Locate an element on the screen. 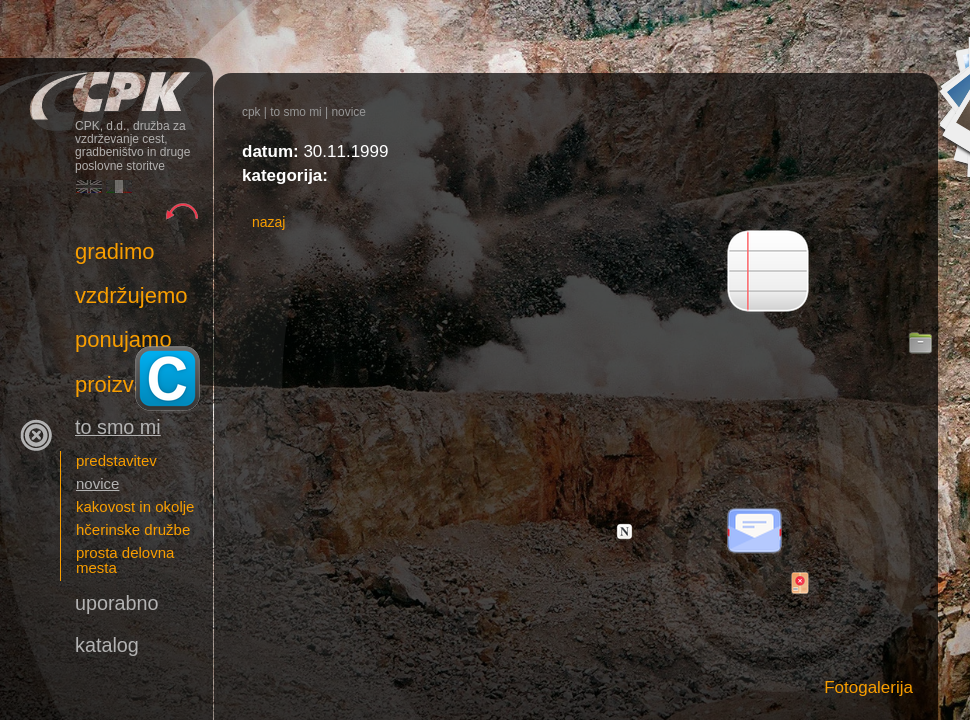  indicates a package scheduled for removal is located at coordinates (800, 583).